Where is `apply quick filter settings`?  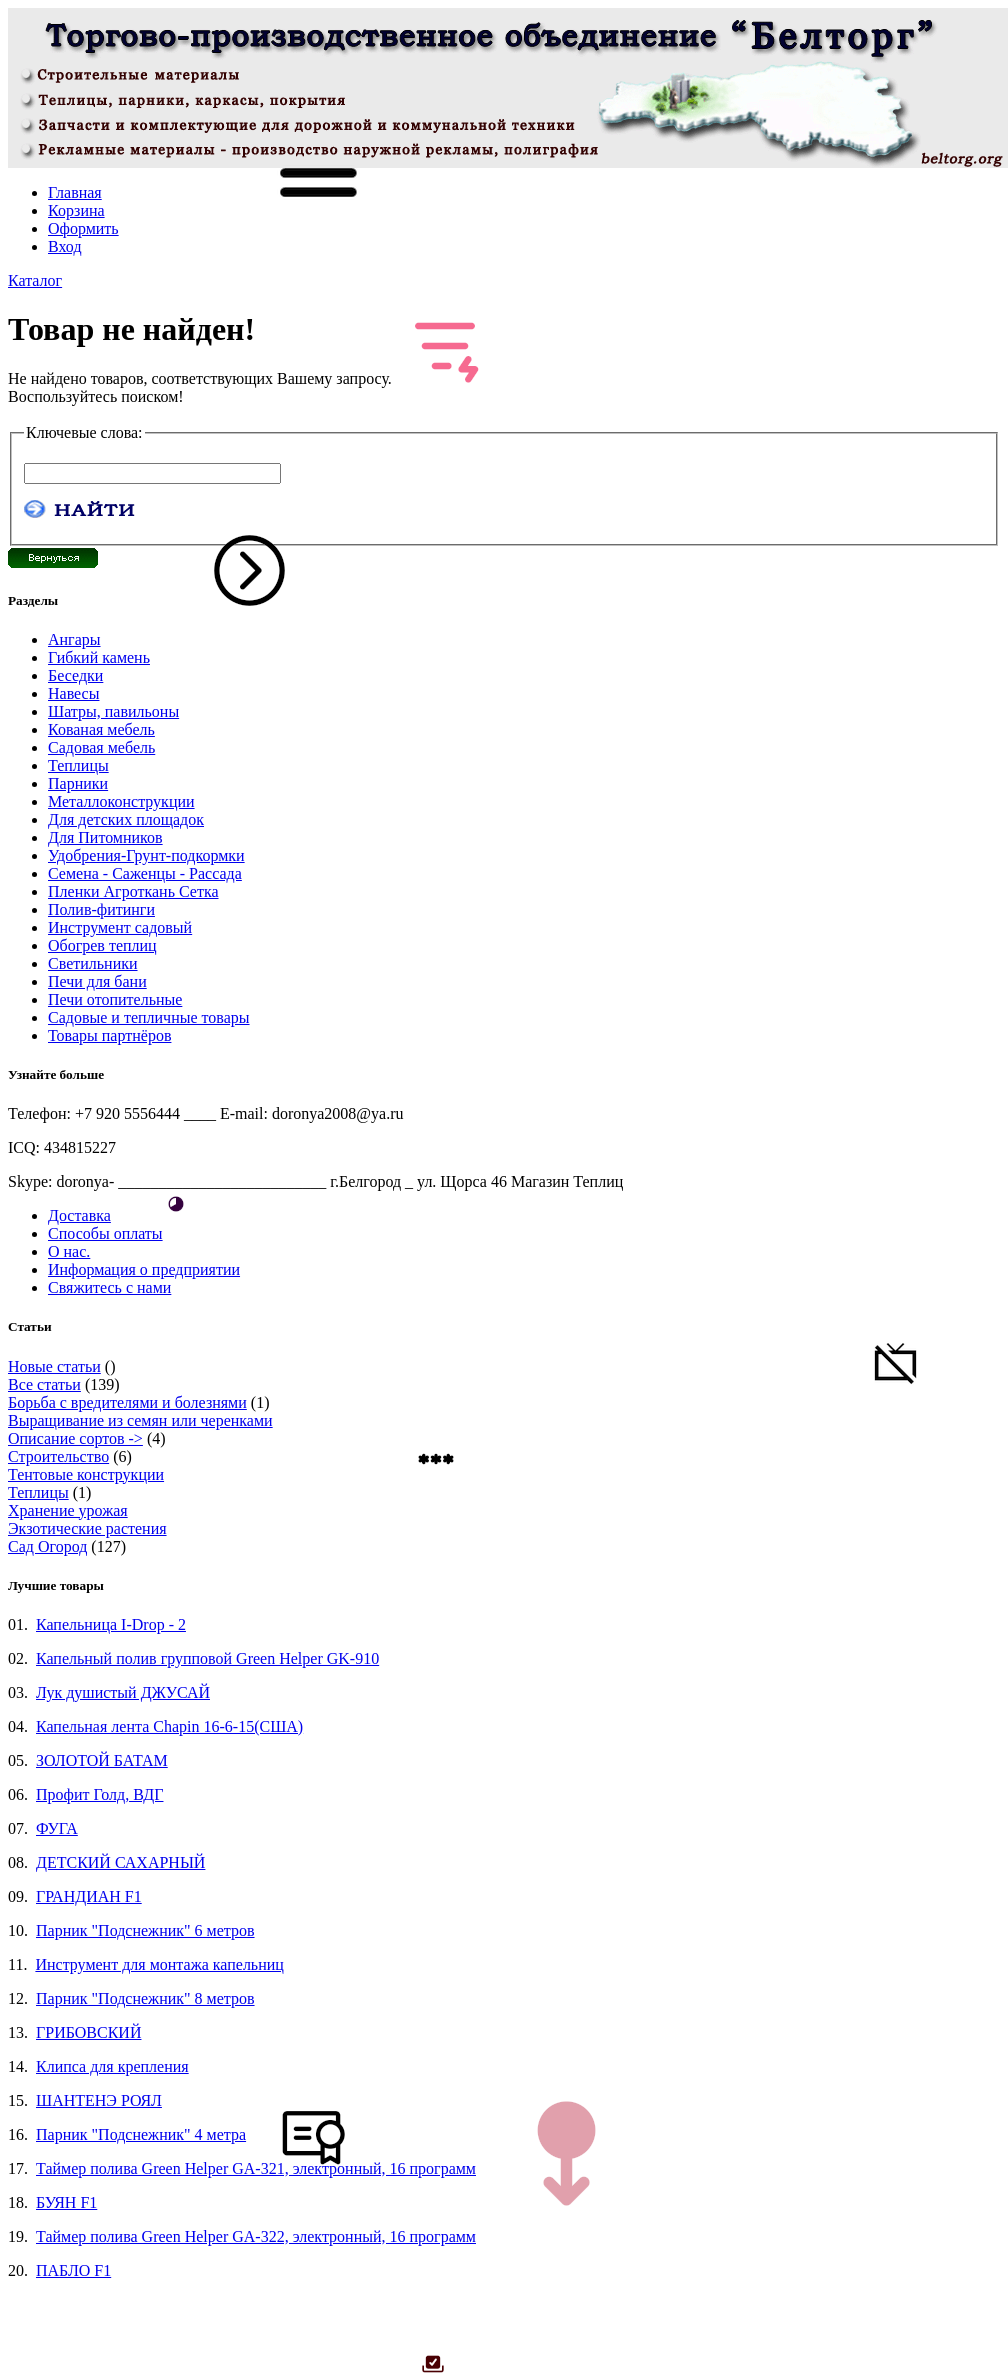 apply quick filter settings is located at coordinates (445, 346).